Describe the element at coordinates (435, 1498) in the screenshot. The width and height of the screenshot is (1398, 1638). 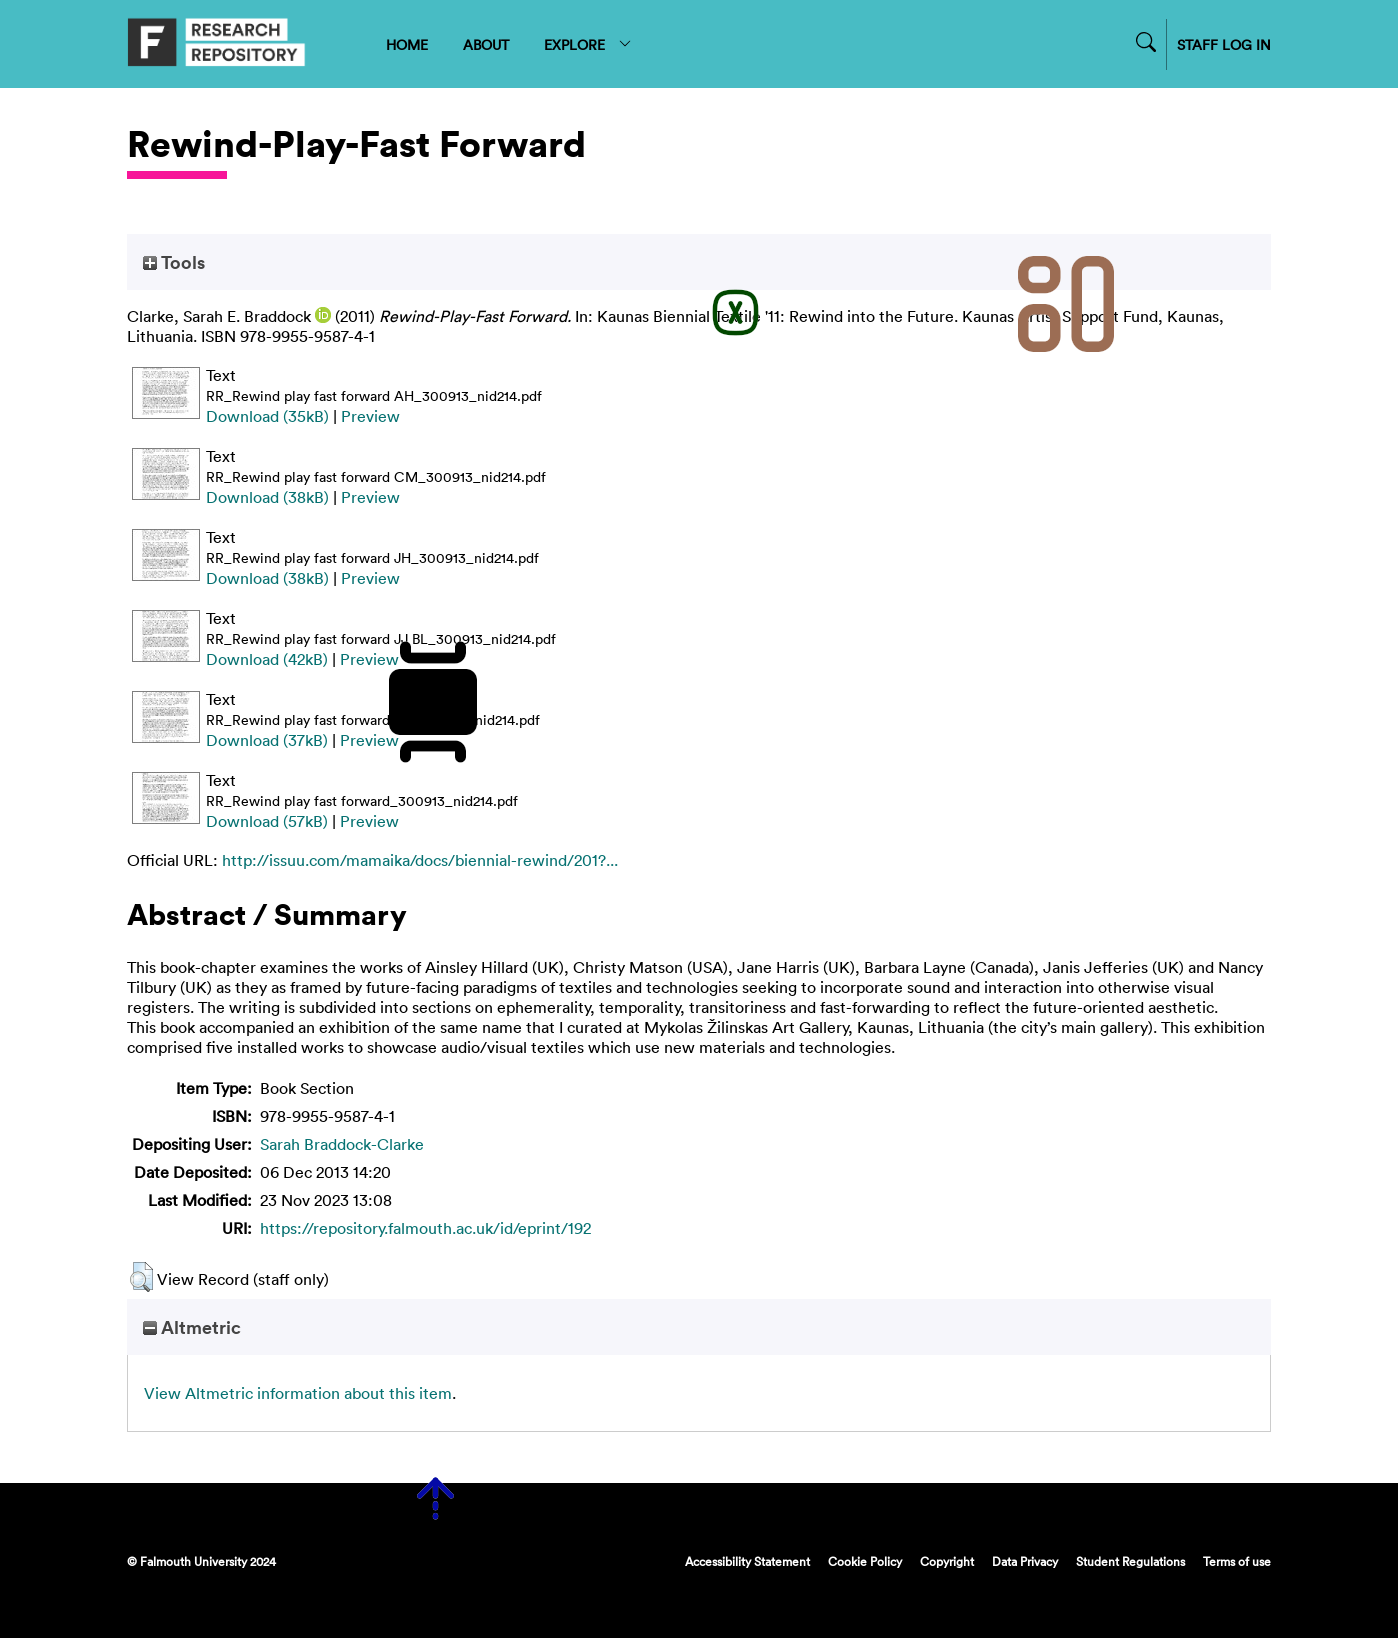
I see `upload in progress or pending` at that location.